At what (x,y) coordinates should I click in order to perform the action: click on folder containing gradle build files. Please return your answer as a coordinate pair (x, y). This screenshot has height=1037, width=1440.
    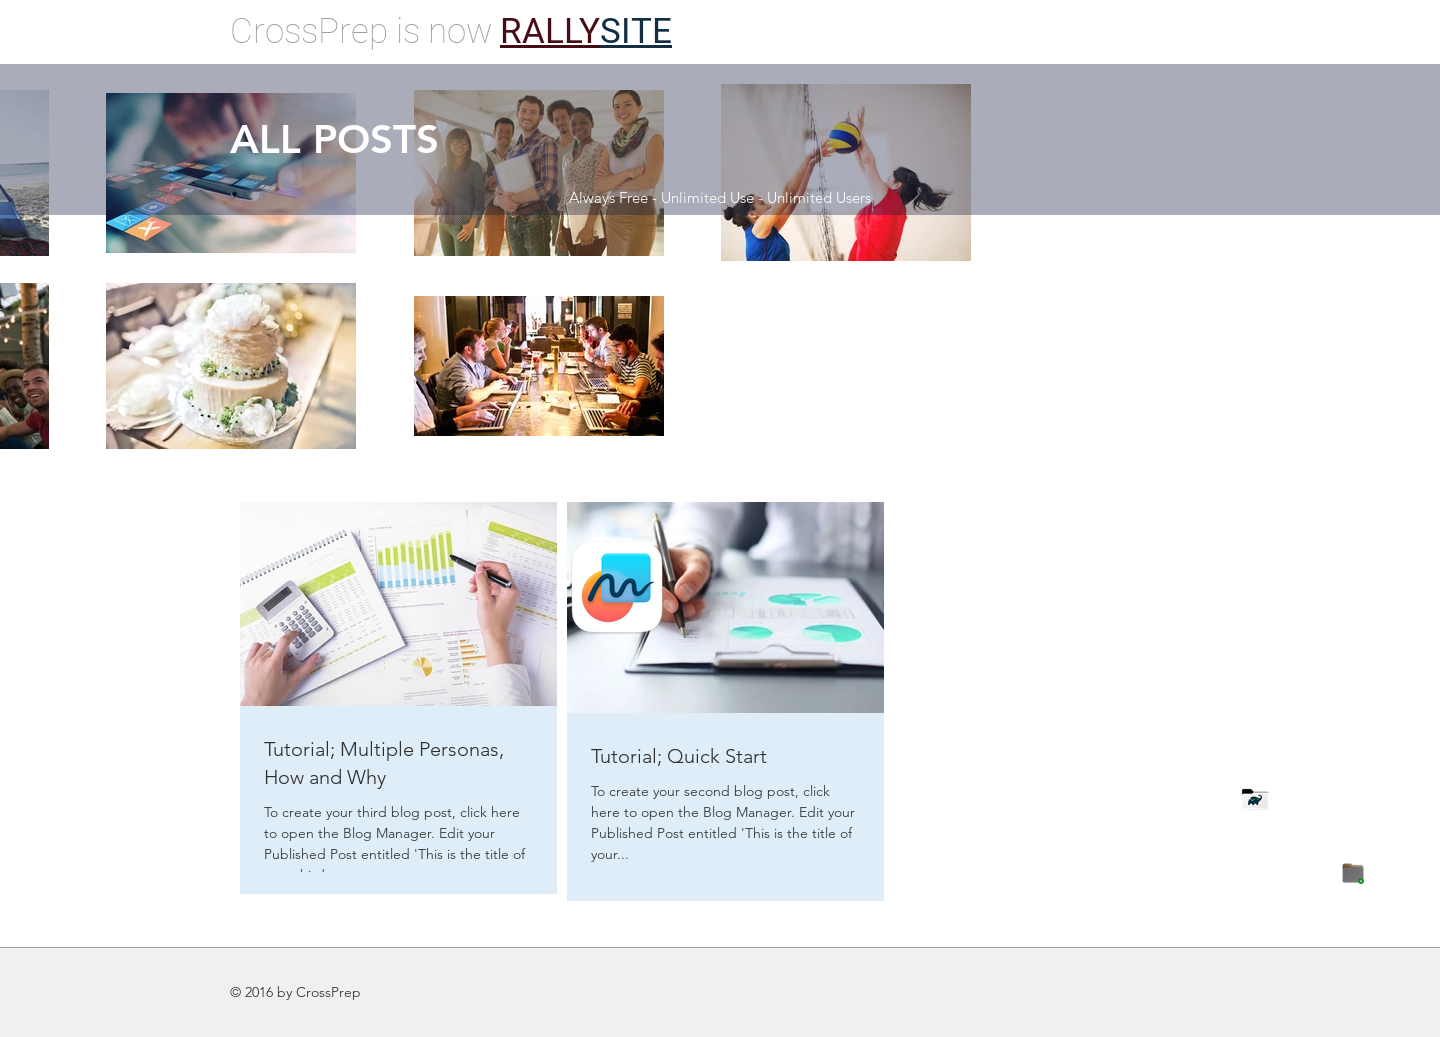
    Looking at the image, I should click on (1255, 800).